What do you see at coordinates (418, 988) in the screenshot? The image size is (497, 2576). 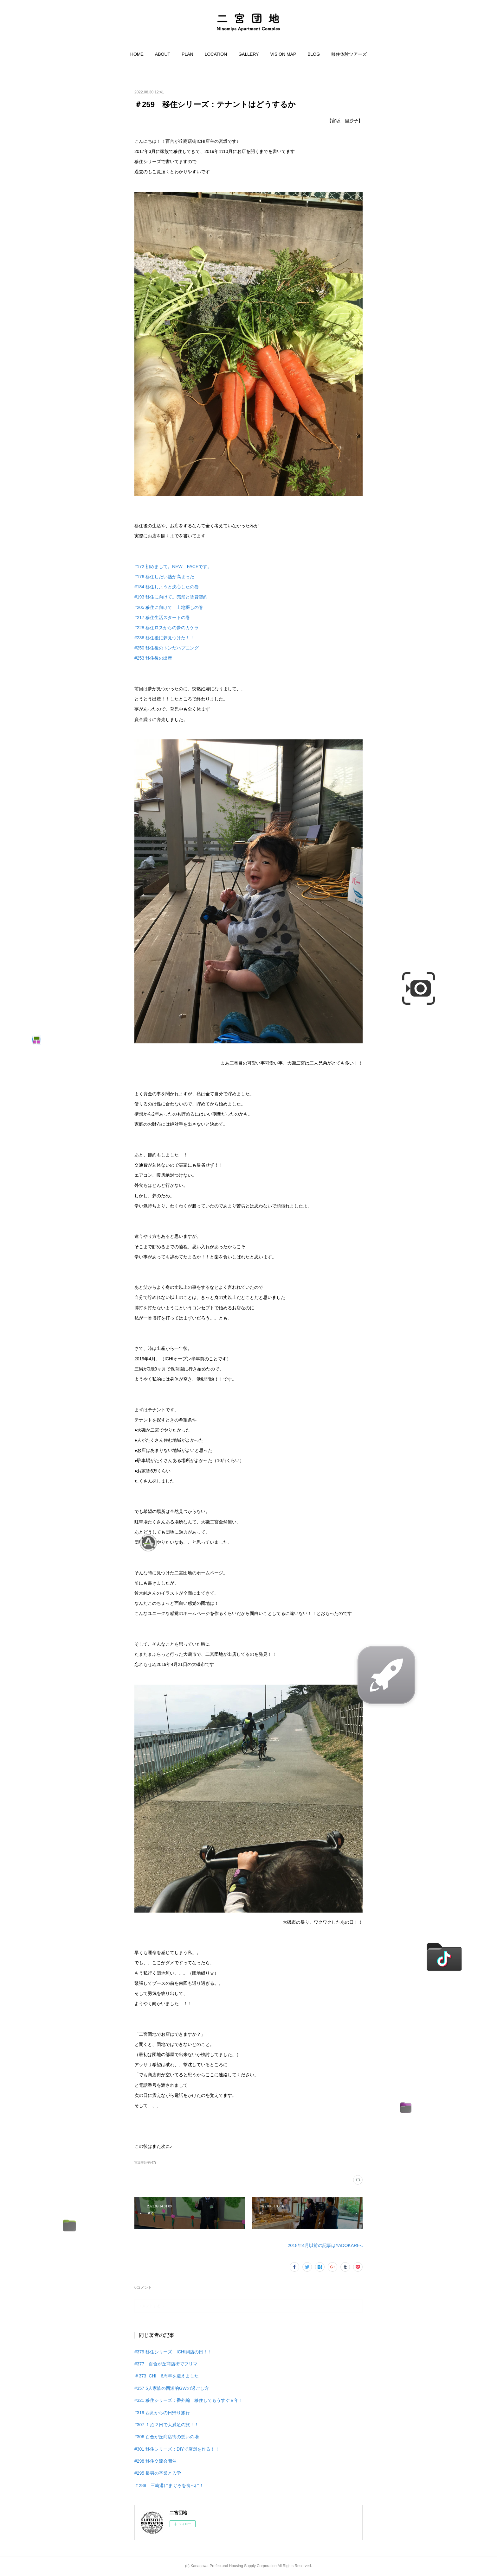 I see `start screen recording with Kooha` at bounding box center [418, 988].